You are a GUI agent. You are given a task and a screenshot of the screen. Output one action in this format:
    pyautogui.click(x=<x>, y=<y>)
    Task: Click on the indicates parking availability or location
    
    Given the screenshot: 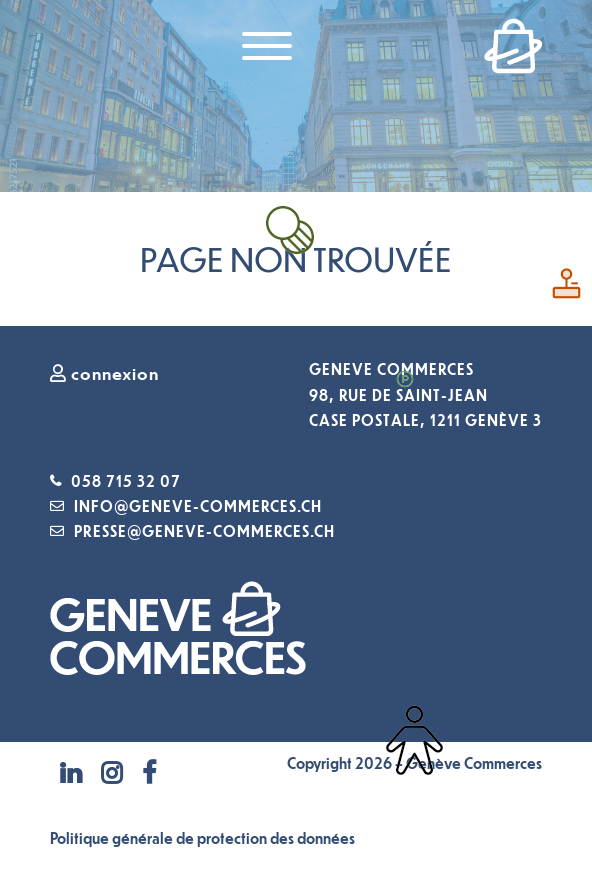 What is the action you would take?
    pyautogui.click(x=405, y=379)
    